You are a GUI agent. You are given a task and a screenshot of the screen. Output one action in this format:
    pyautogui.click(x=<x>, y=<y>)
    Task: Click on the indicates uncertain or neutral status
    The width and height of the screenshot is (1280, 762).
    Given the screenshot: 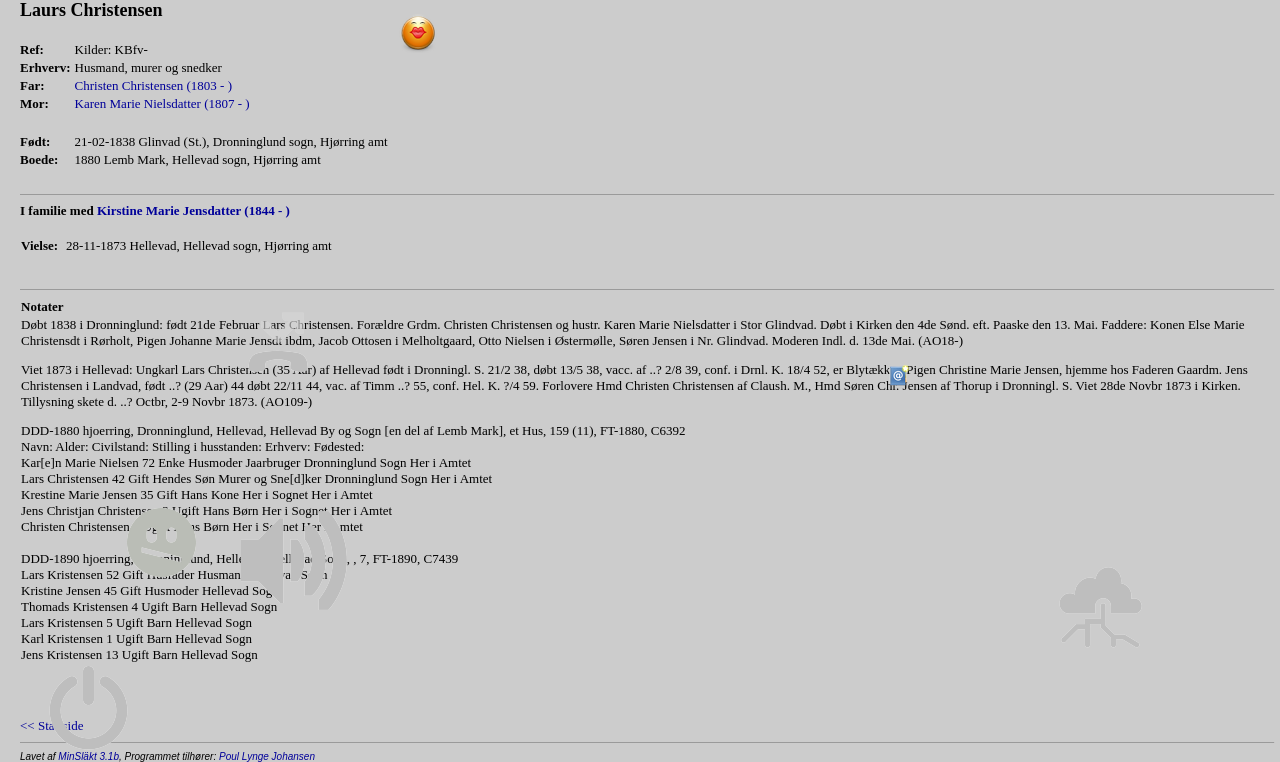 What is the action you would take?
    pyautogui.click(x=161, y=542)
    